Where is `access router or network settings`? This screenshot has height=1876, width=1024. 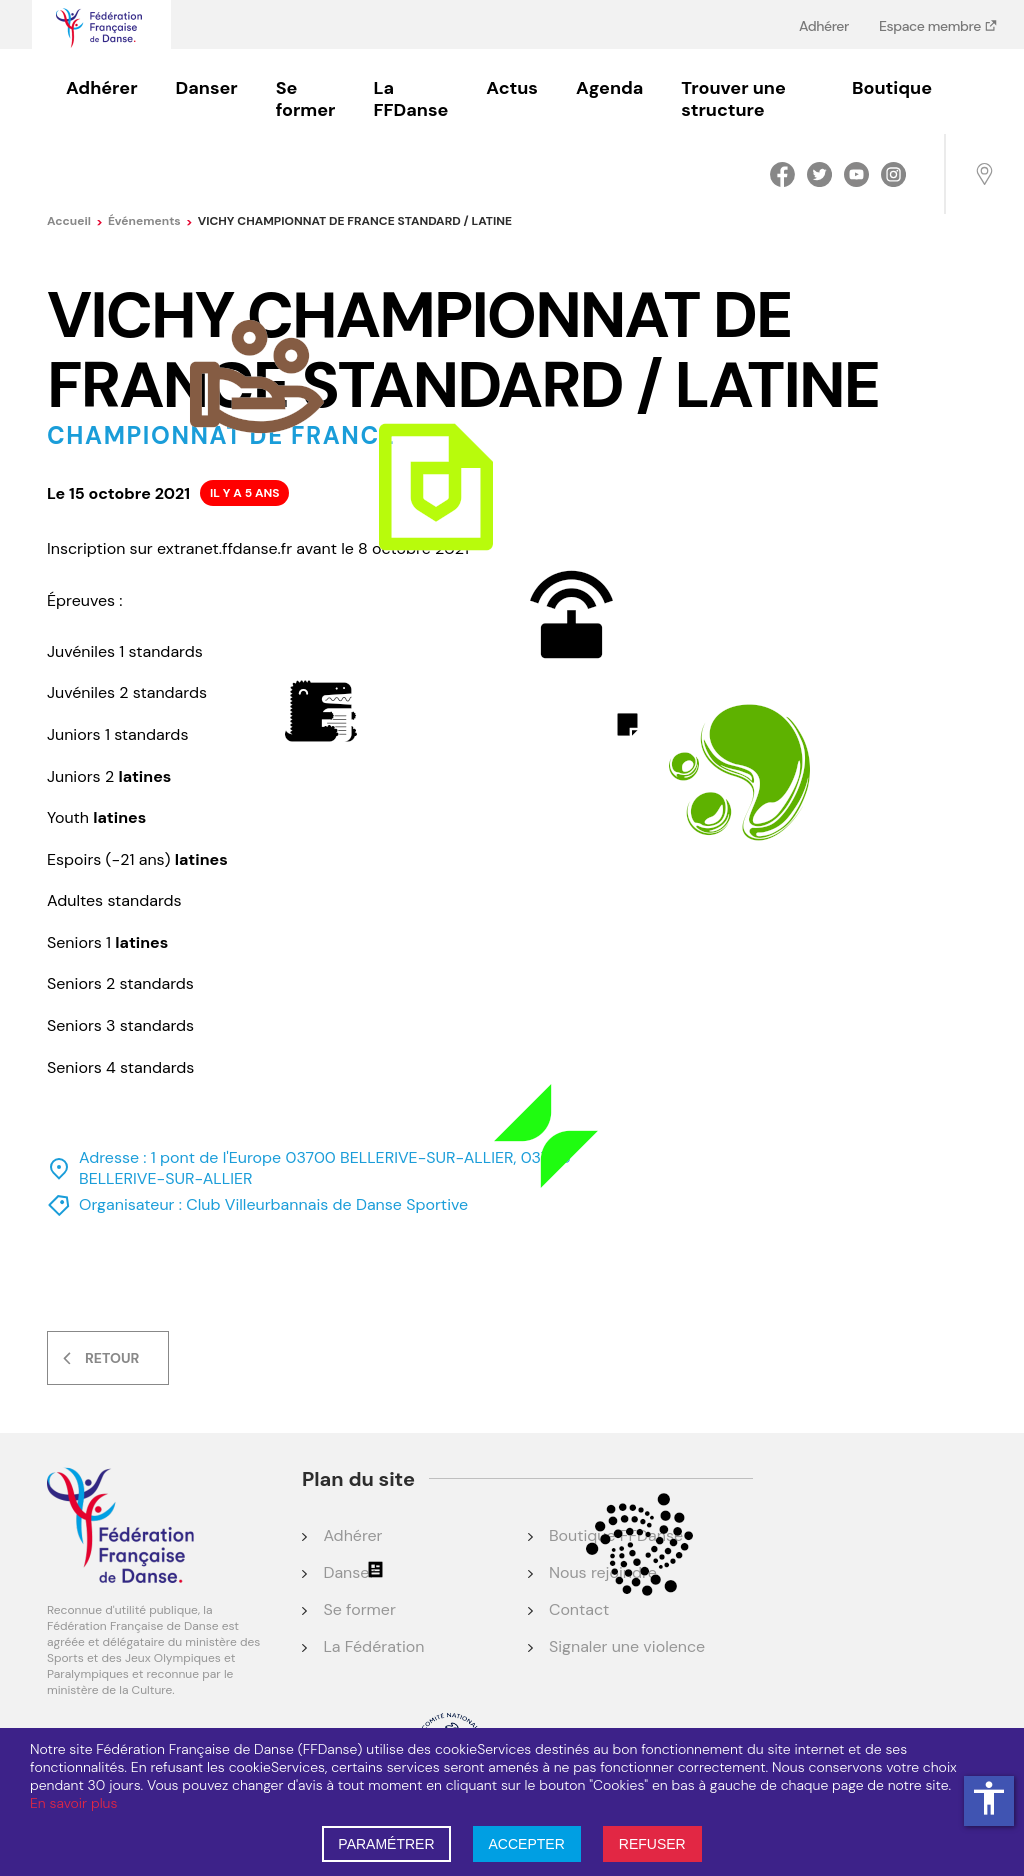 access router or network settings is located at coordinates (571, 614).